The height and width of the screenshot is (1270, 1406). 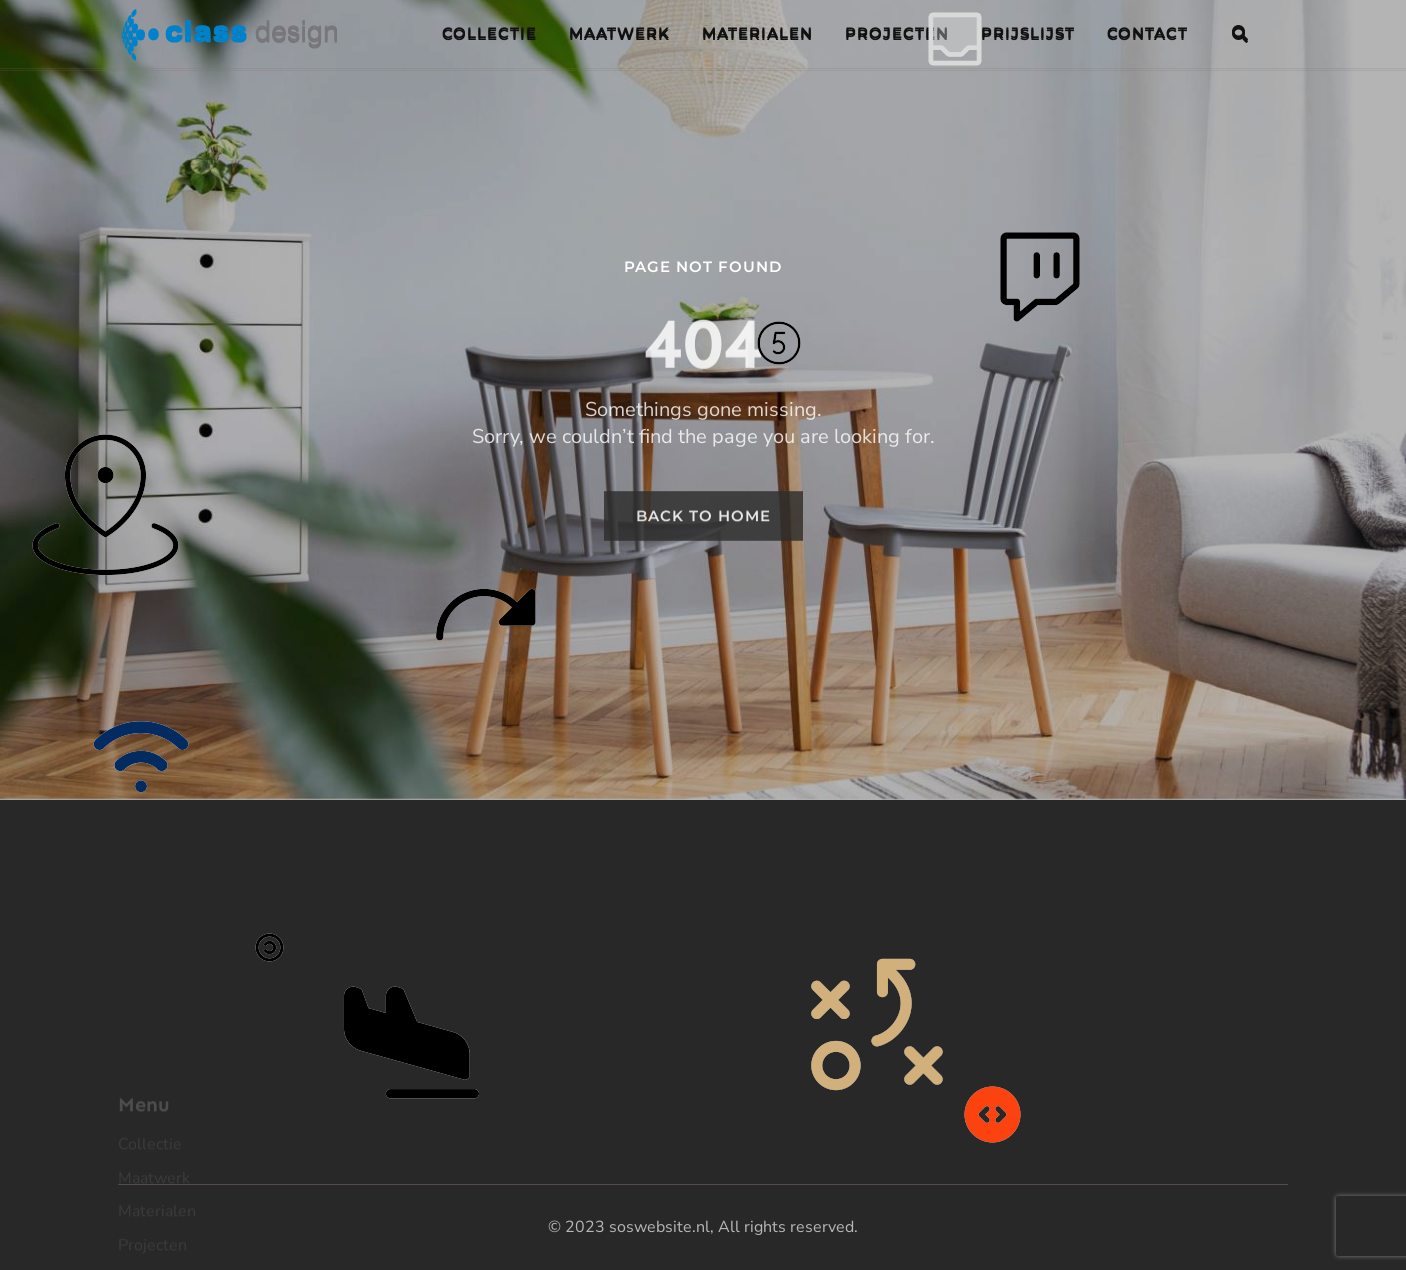 What do you see at coordinates (779, 343) in the screenshot?
I see `indicates step 5 in a multi-step process` at bounding box center [779, 343].